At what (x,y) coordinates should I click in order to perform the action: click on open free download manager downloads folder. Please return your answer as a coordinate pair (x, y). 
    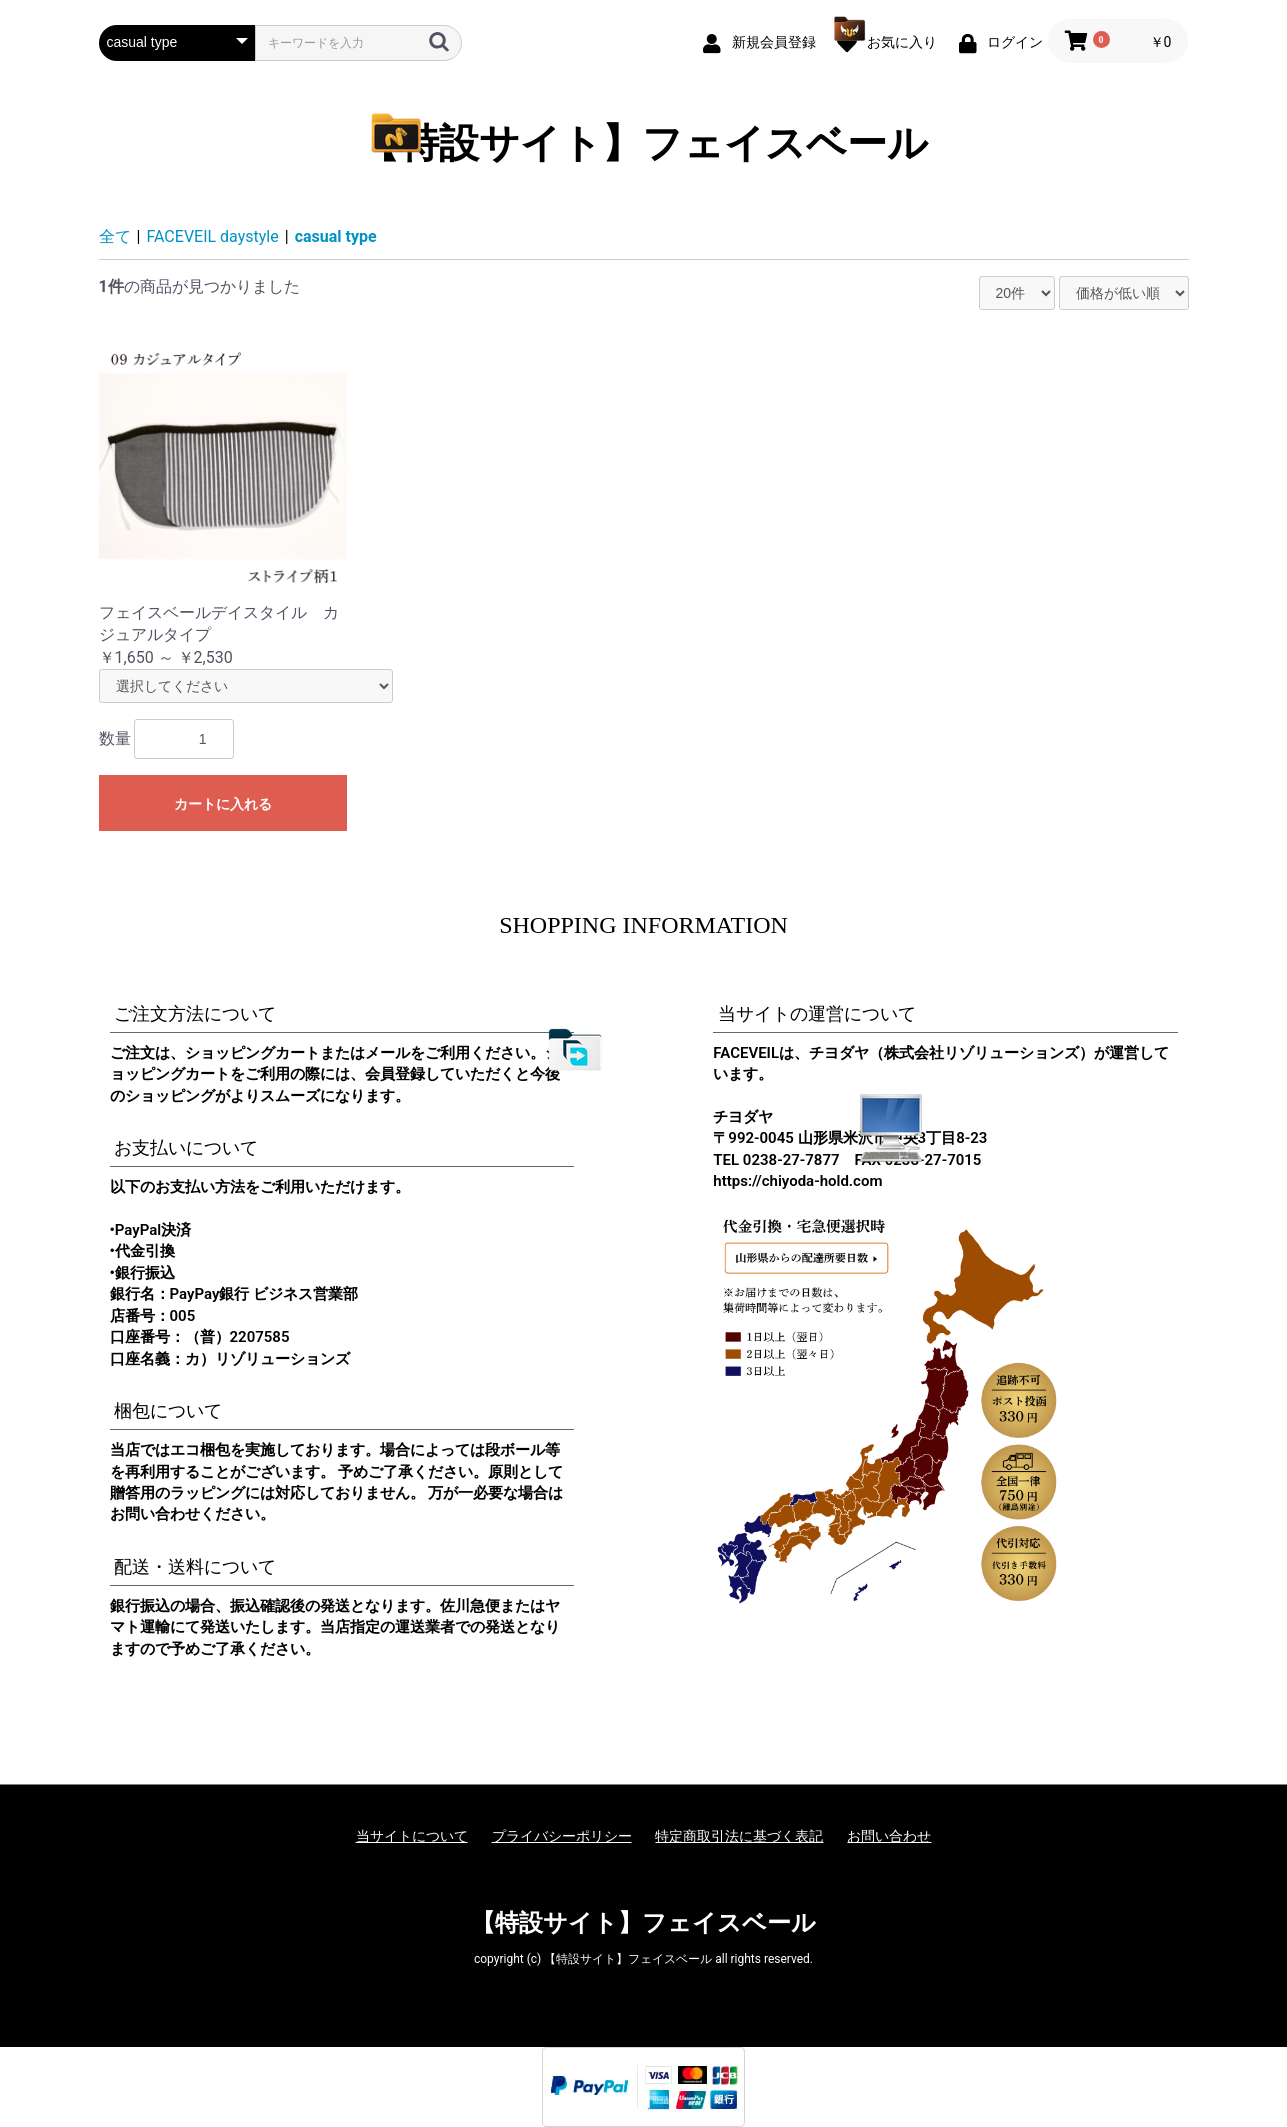
    Looking at the image, I should click on (575, 1051).